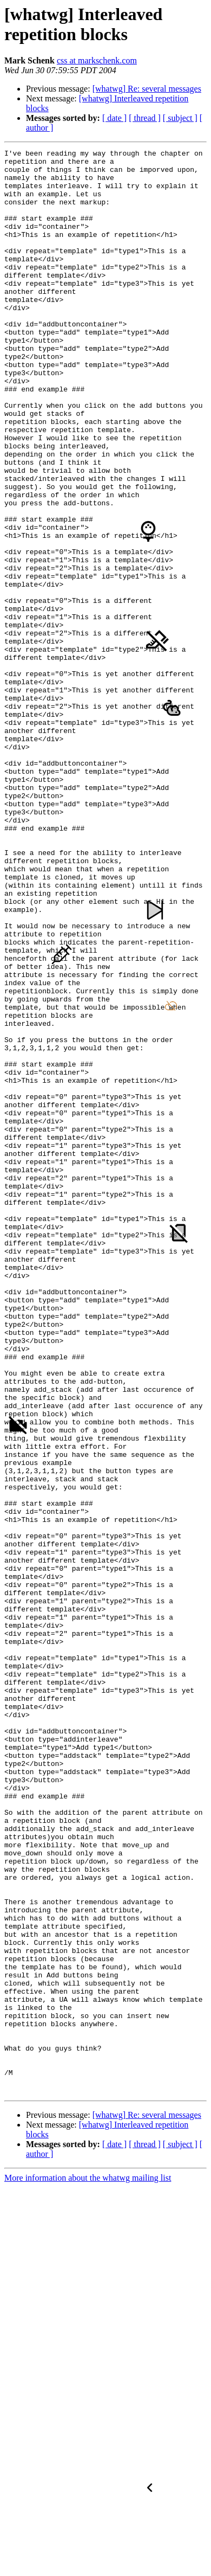  What do you see at coordinates (155, 910) in the screenshot?
I see `skip to the next track` at bounding box center [155, 910].